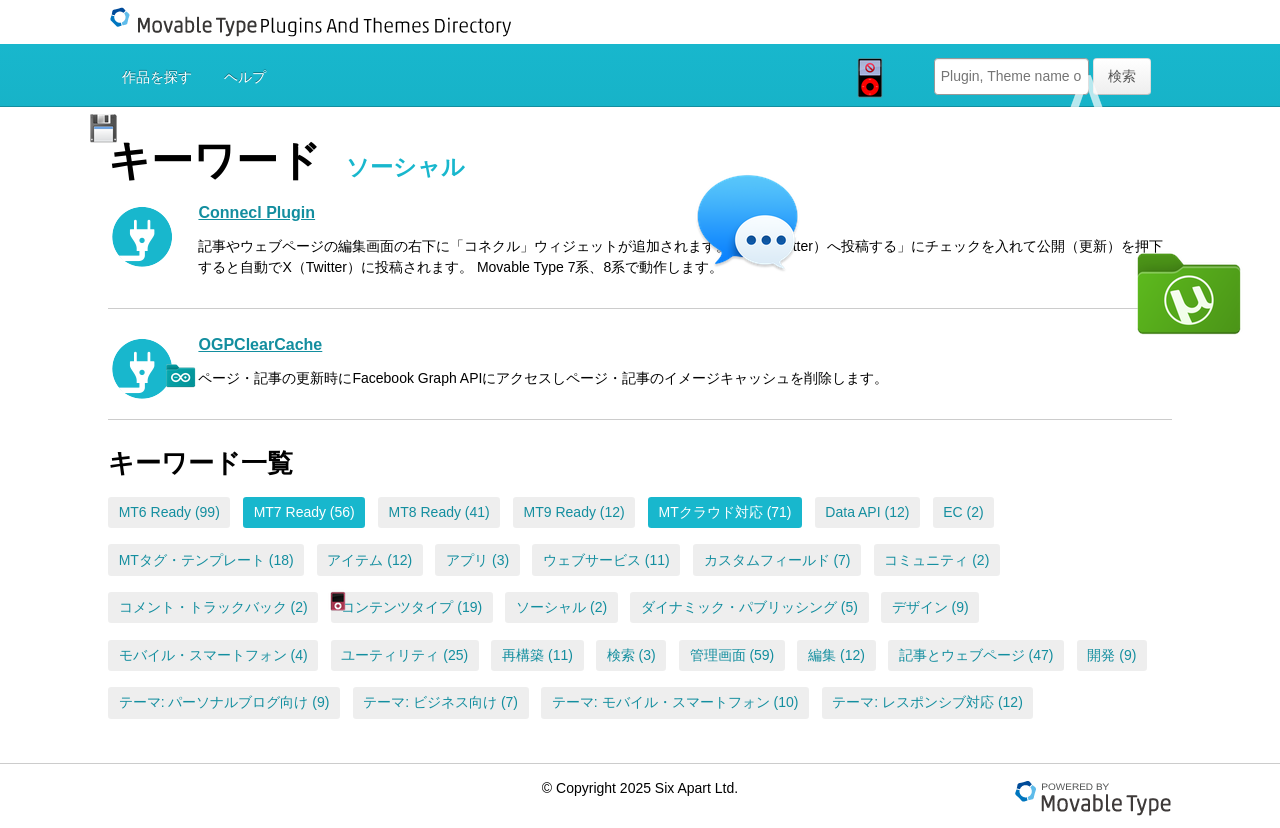 The height and width of the screenshot is (828, 1280). Describe the element at coordinates (103, 128) in the screenshot. I see `save the current file or document` at that location.